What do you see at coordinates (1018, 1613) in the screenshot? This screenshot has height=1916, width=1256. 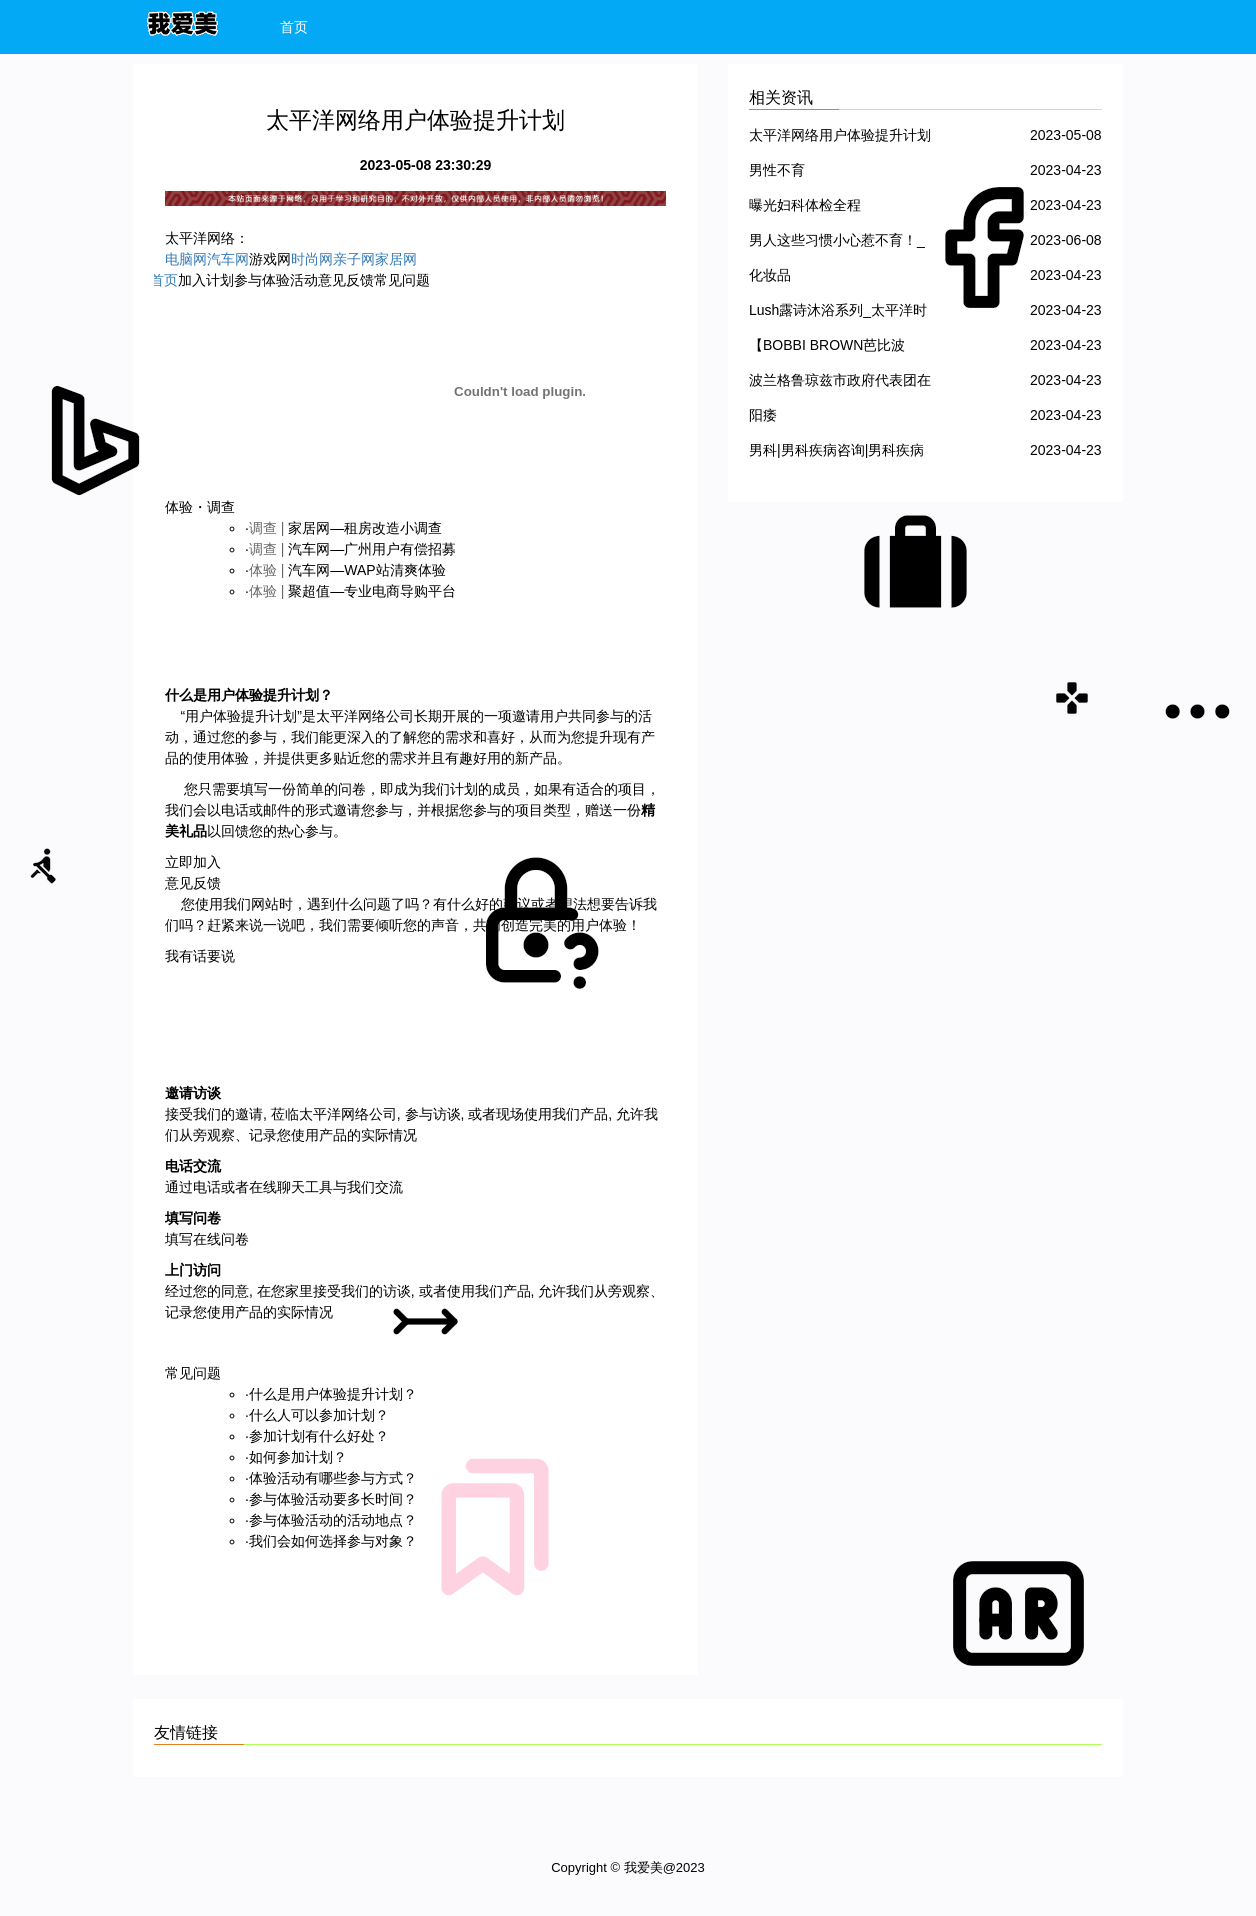 I see `indicates augmented reality feature available` at bounding box center [1018, 1613].